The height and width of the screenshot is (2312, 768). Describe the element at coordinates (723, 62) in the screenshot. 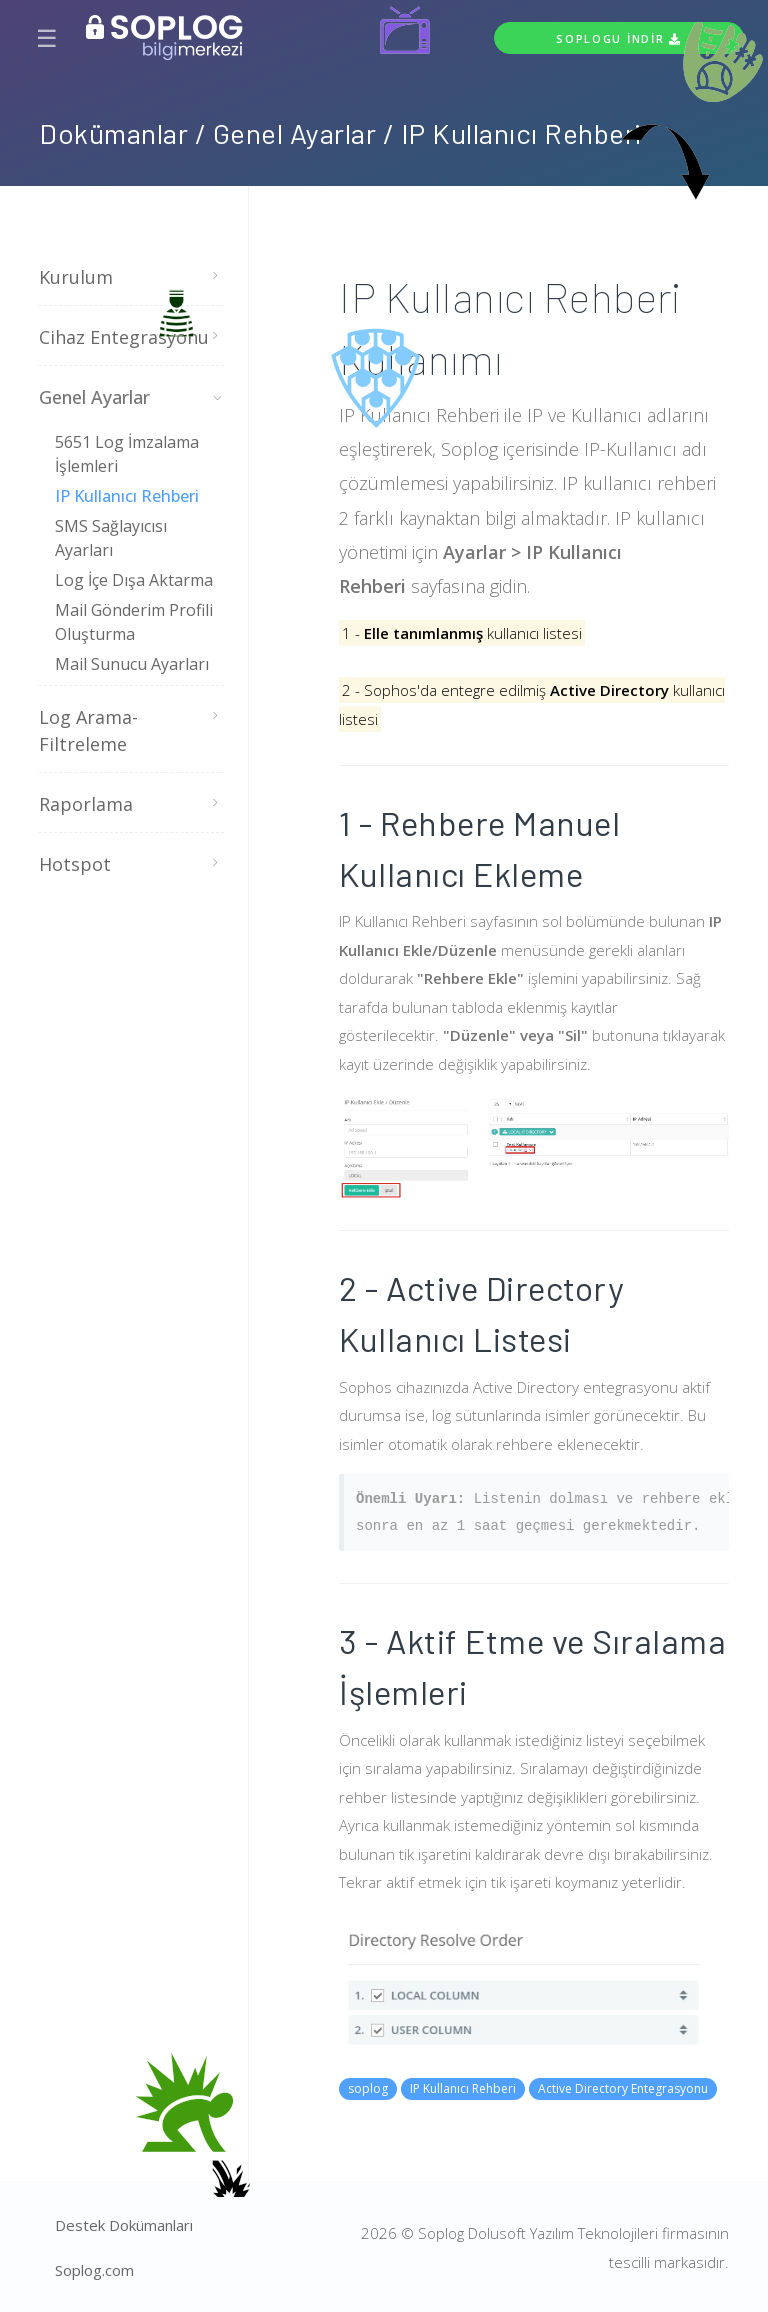

I see `baseball or softball category` at that location.